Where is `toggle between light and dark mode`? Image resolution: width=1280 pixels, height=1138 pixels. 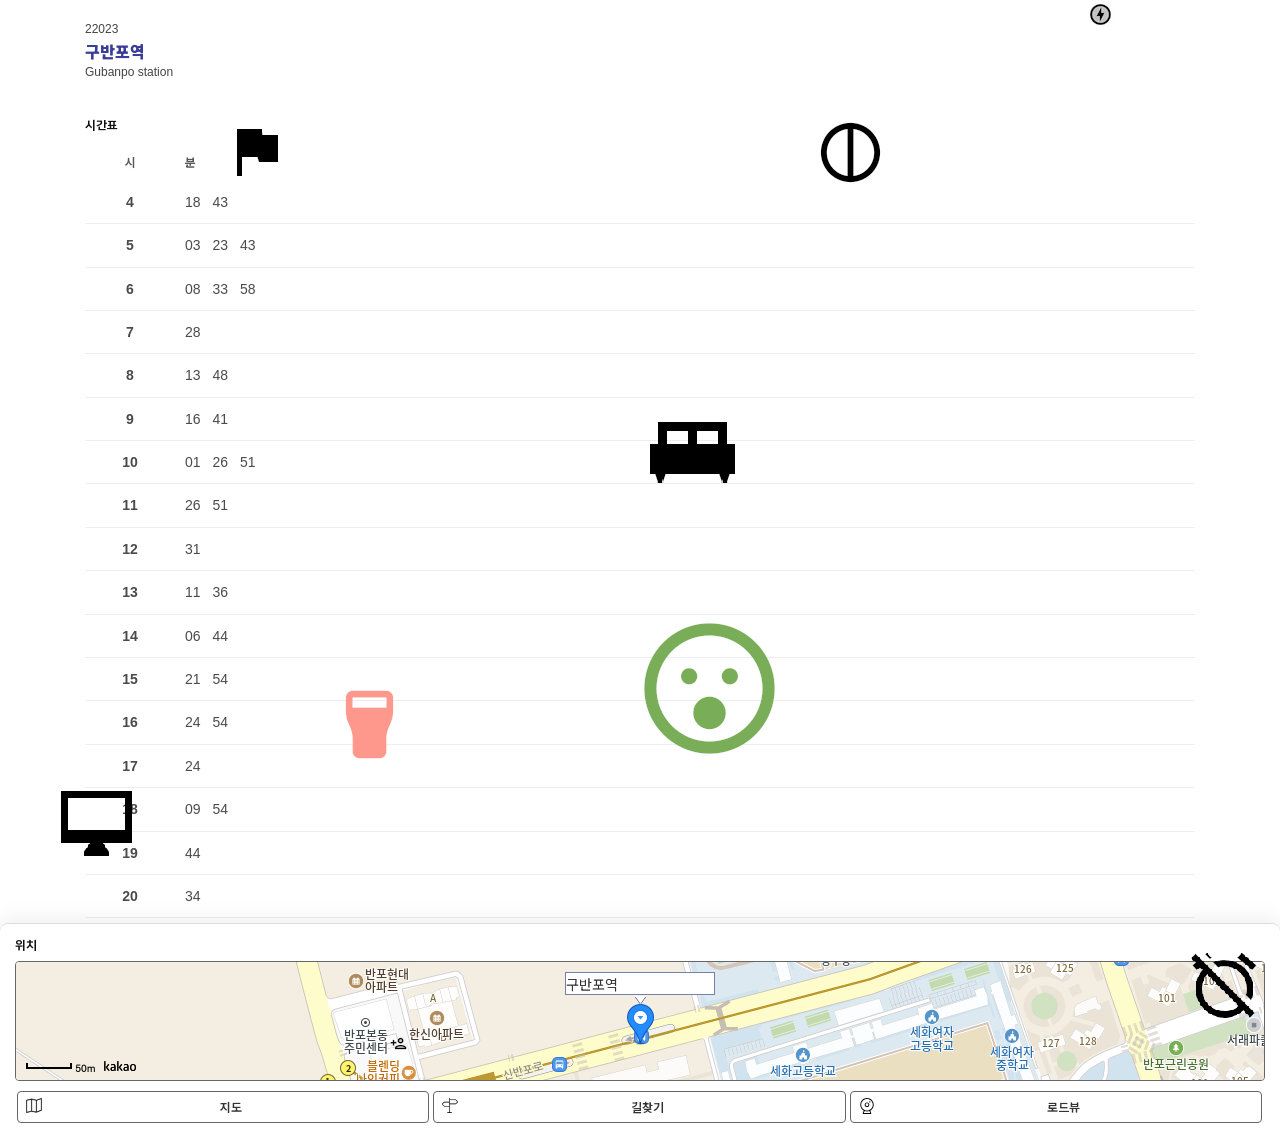
toggle between light and dark mode is located at coordinates (850, 152).